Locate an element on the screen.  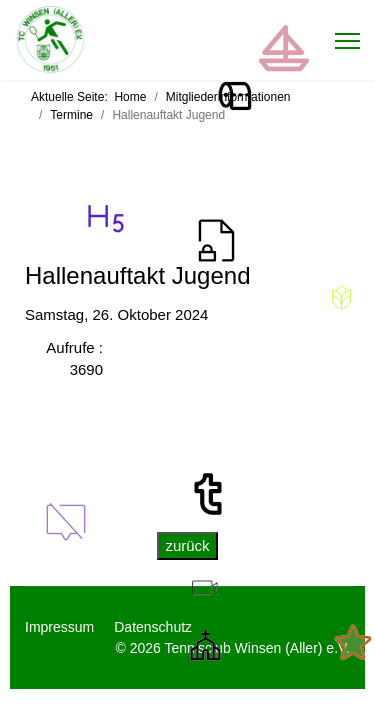
view nearby churches or places of worship is located at coordinates (205, 646).